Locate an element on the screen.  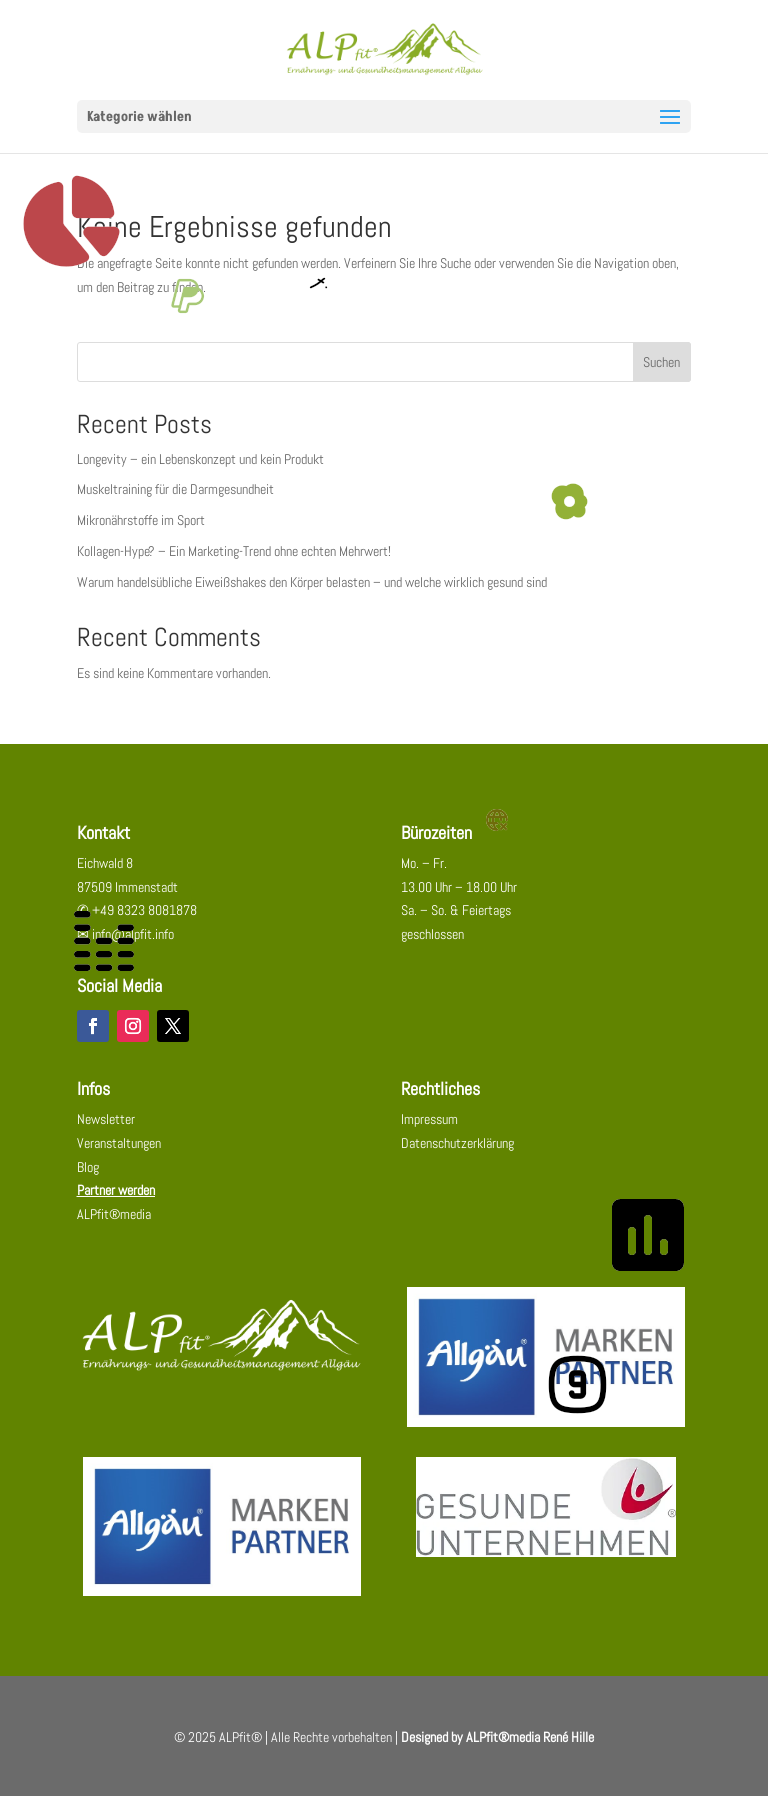
view column chart or bar graph data is located at coordinates (104, 941).